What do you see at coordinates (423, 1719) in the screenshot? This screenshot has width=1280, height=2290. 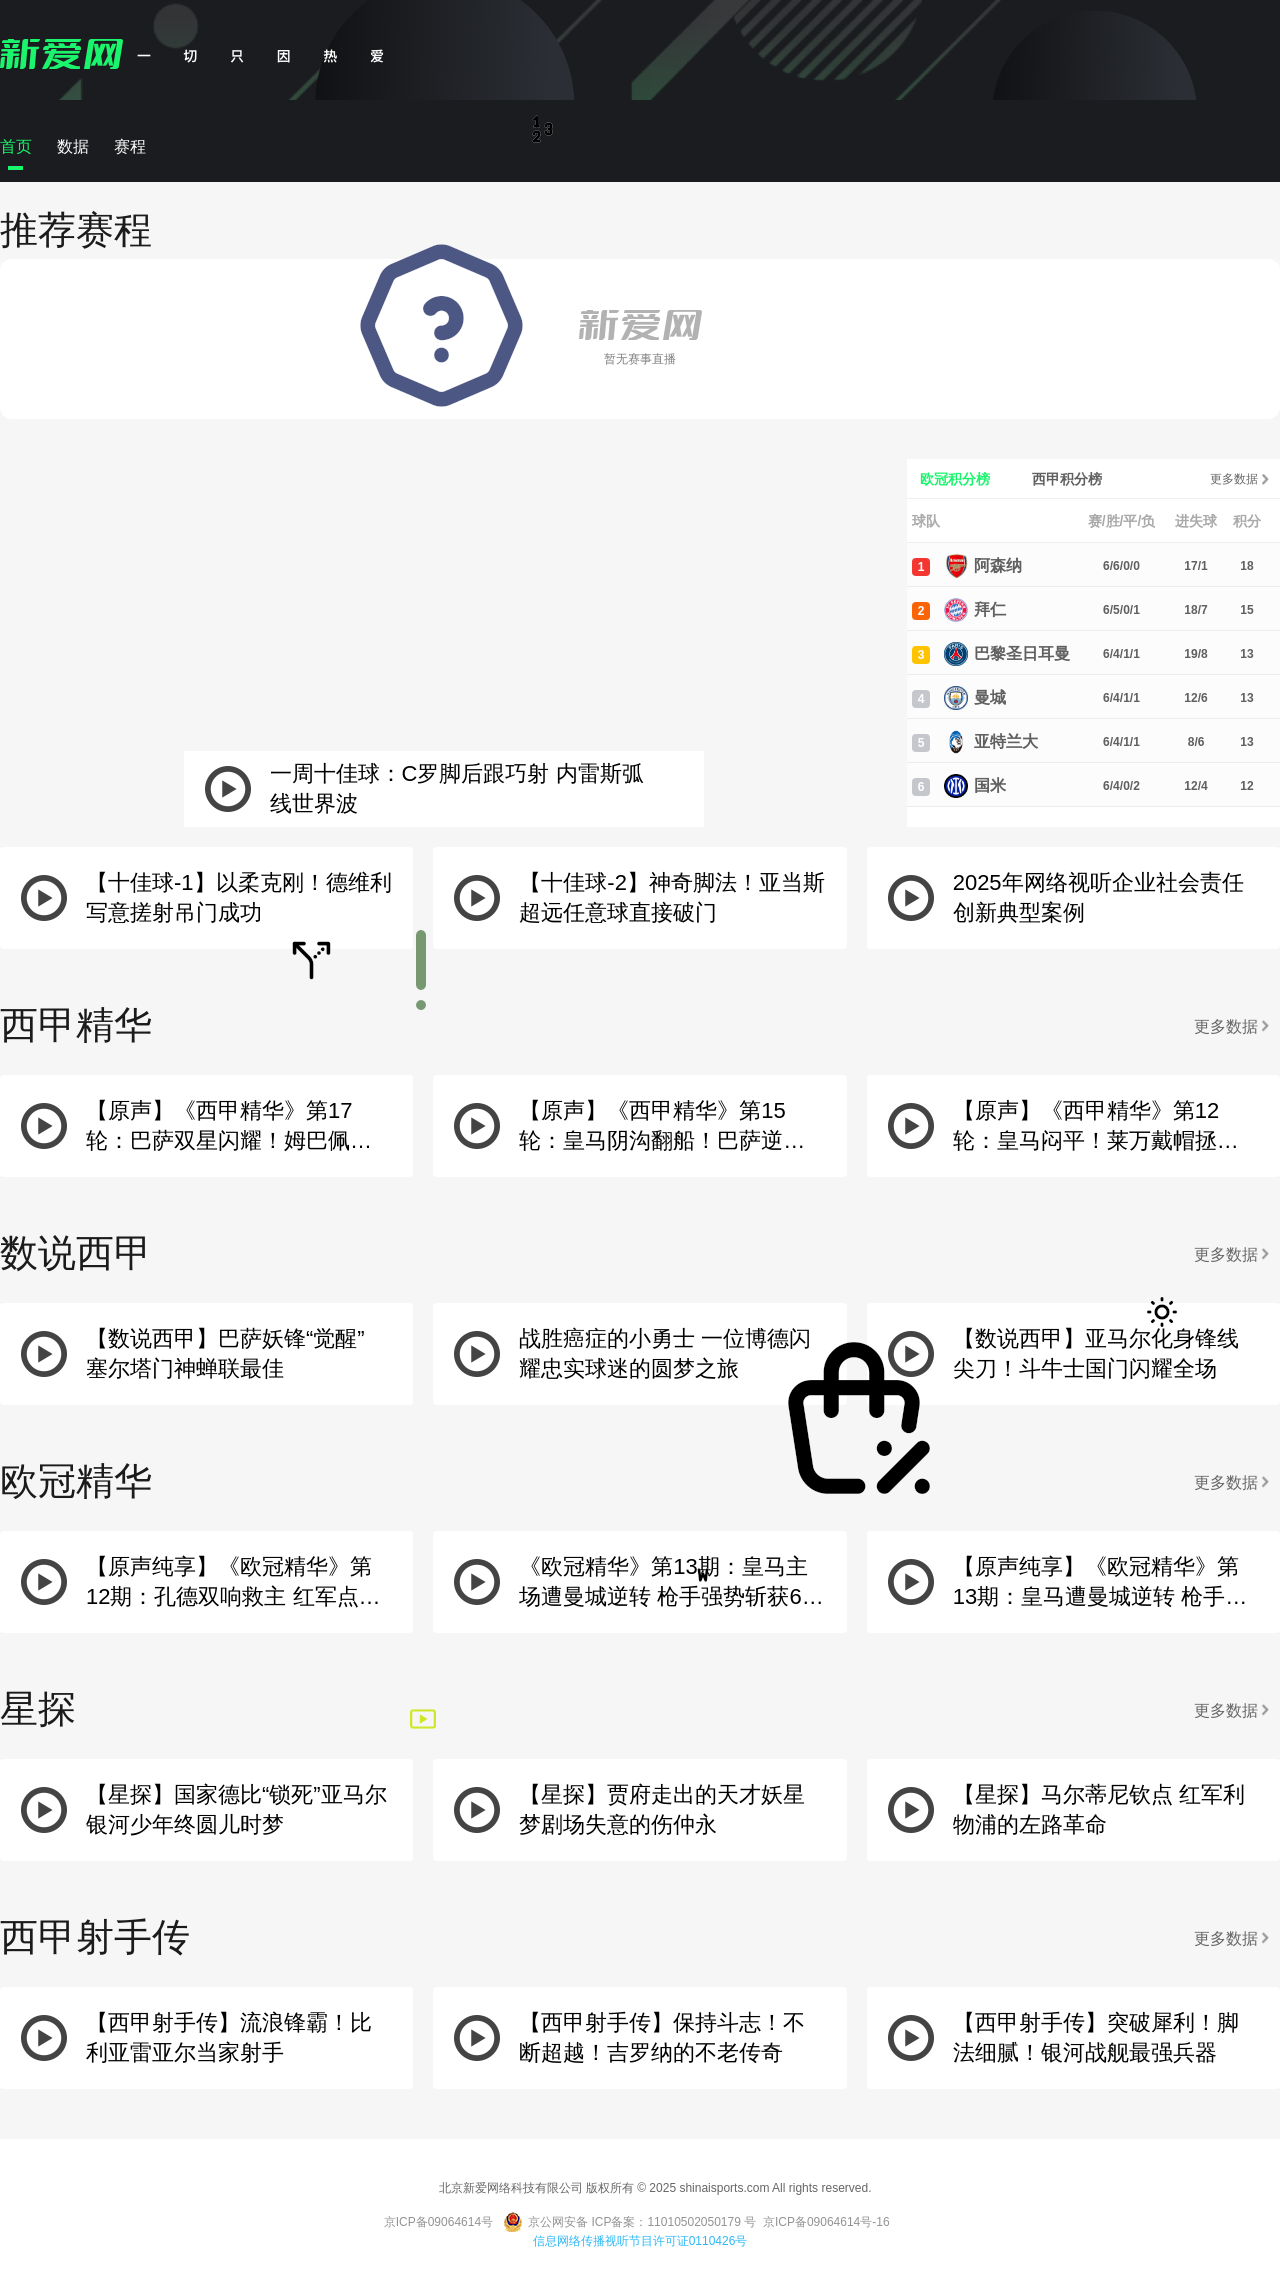 I see `play a video` at bounding box center [423, 1719].